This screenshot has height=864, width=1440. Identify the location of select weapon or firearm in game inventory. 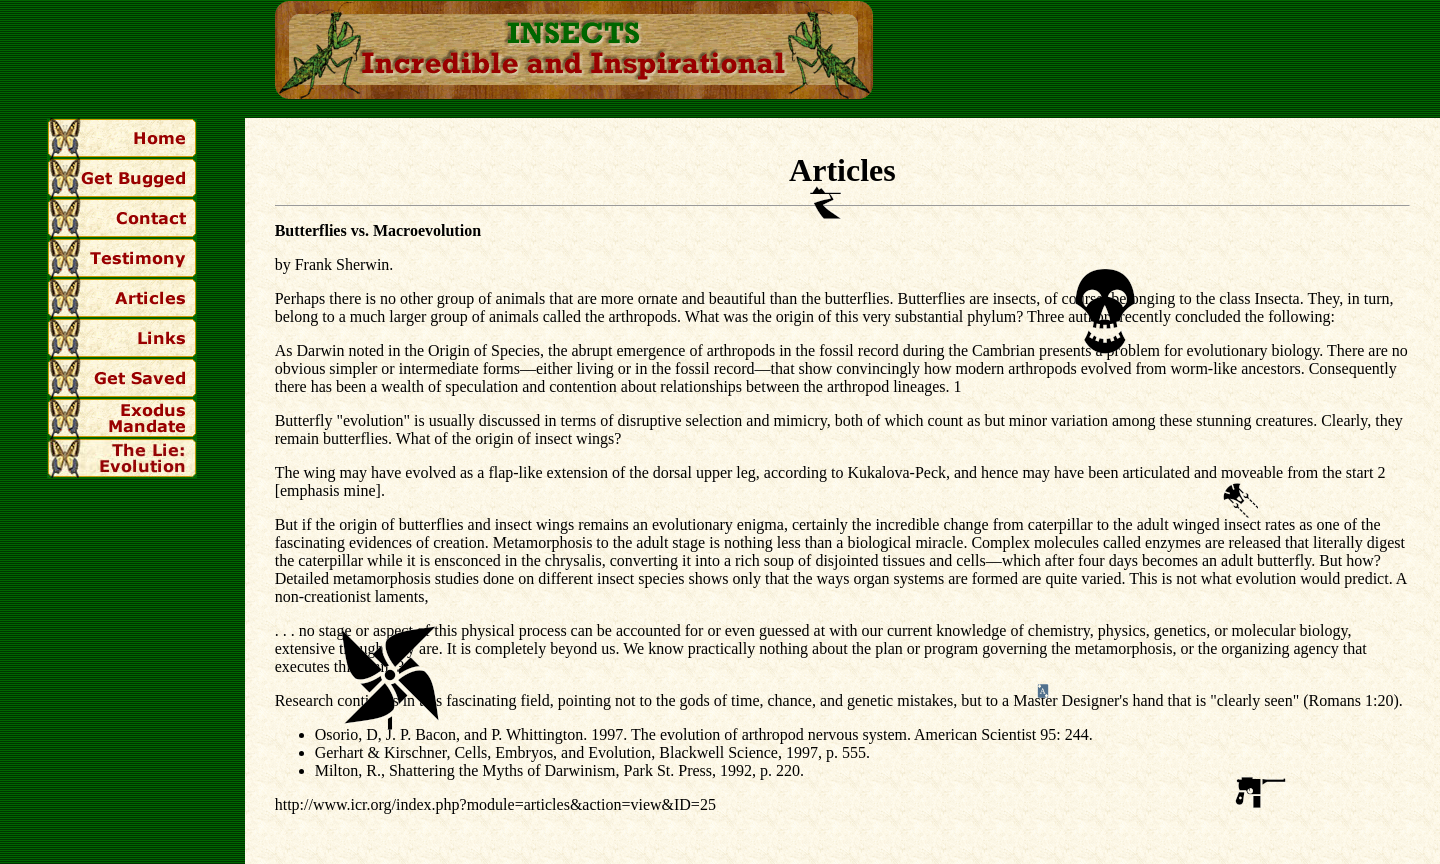
(1260, 792).